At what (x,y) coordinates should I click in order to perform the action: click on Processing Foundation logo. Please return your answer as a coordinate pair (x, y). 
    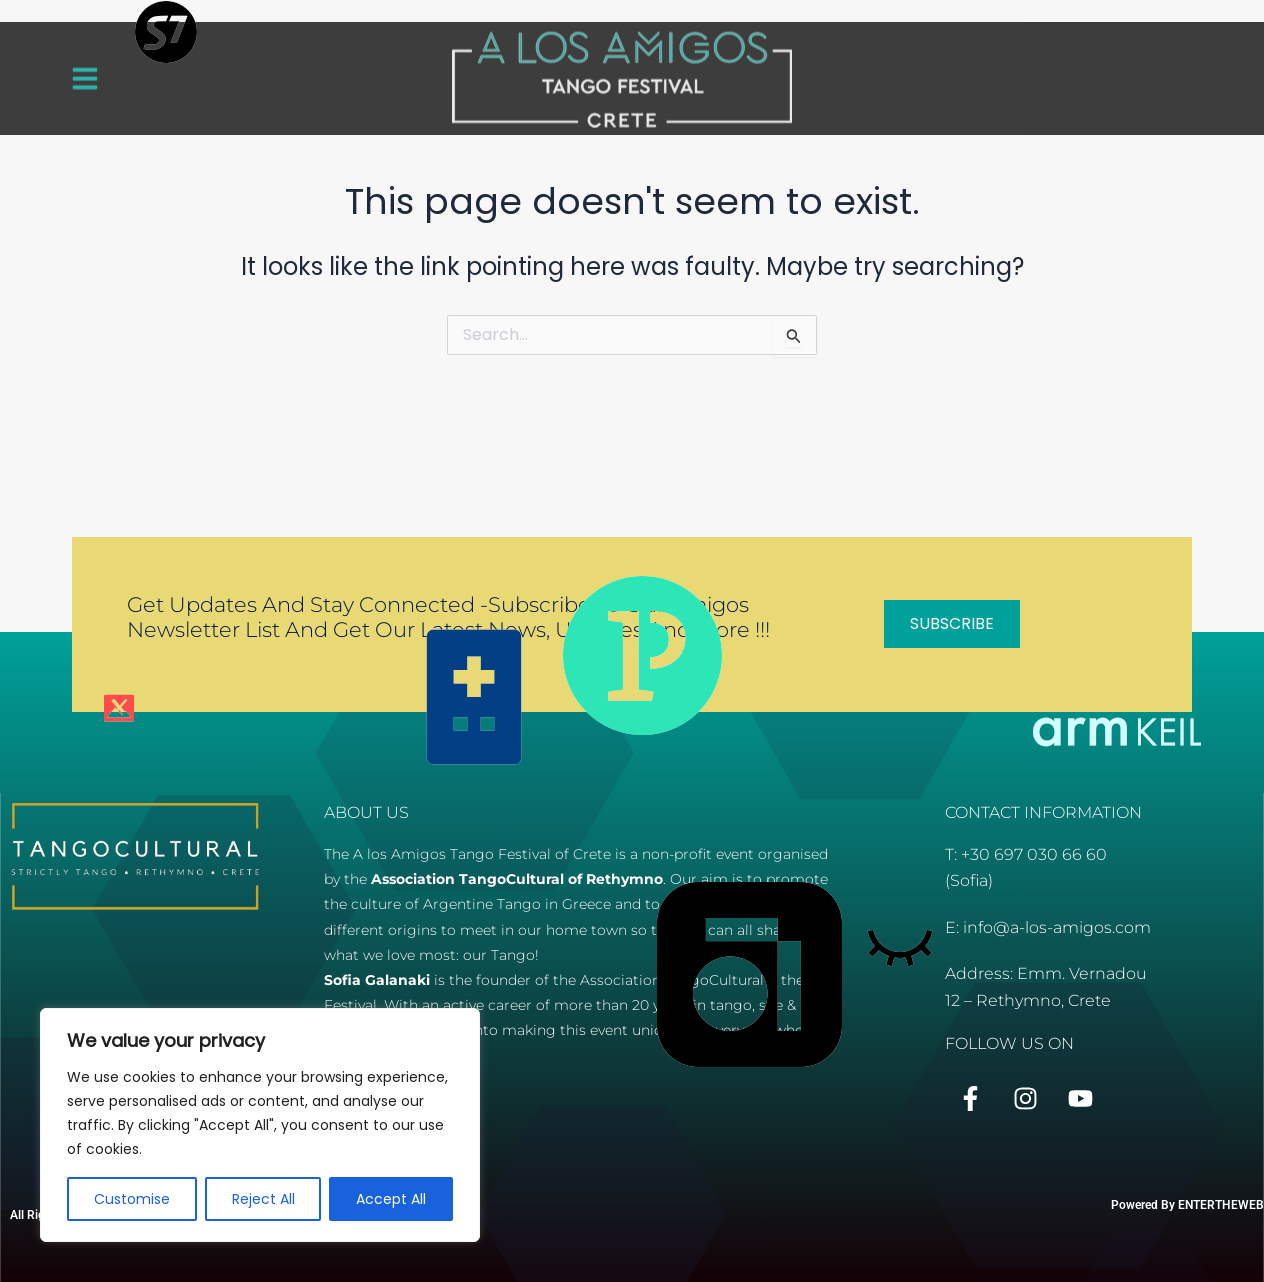
    Looking at the image, I should click on (642, 655).